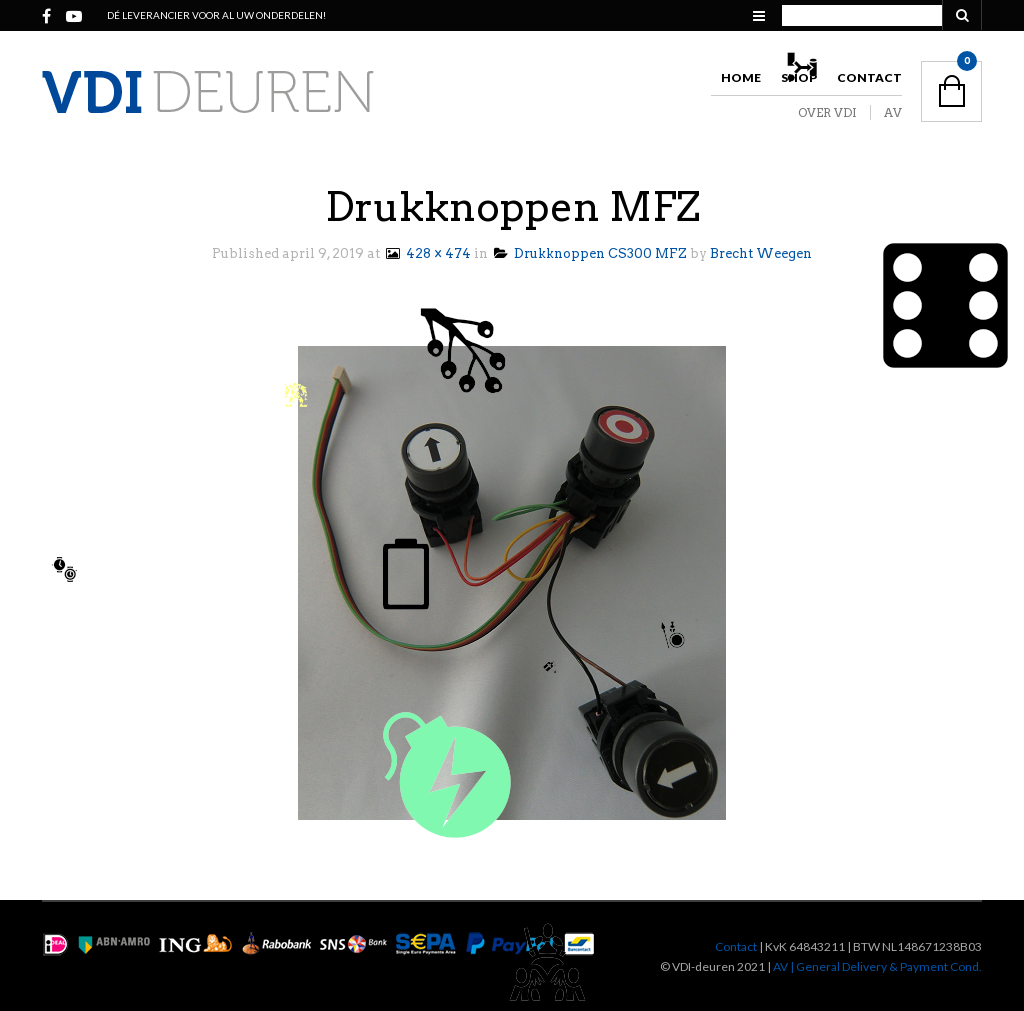  Describe the element at coordinates (551, 668) in the screenshot. I see `use holy water item in game` at that location.